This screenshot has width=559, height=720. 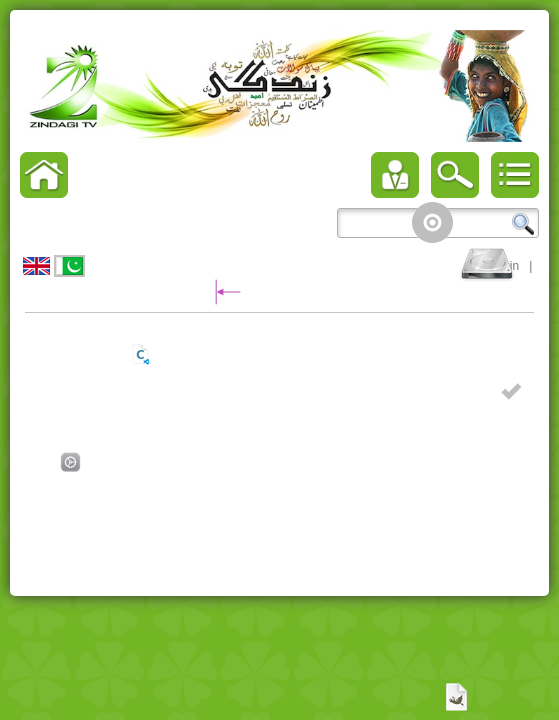 What do you see at coordinates (456, 697) in the screenshot?
I see `open a compressed GIMP project file` at bounding box center [456, 697].